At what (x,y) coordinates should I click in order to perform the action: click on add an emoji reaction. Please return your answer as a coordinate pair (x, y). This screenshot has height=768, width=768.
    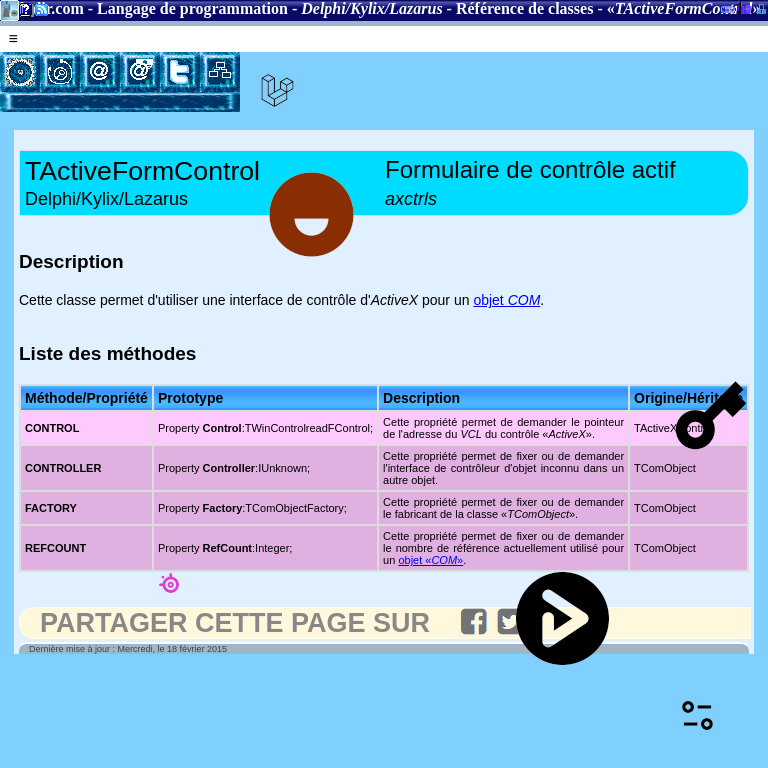
    Looking at the image, I should click on (311, 214).